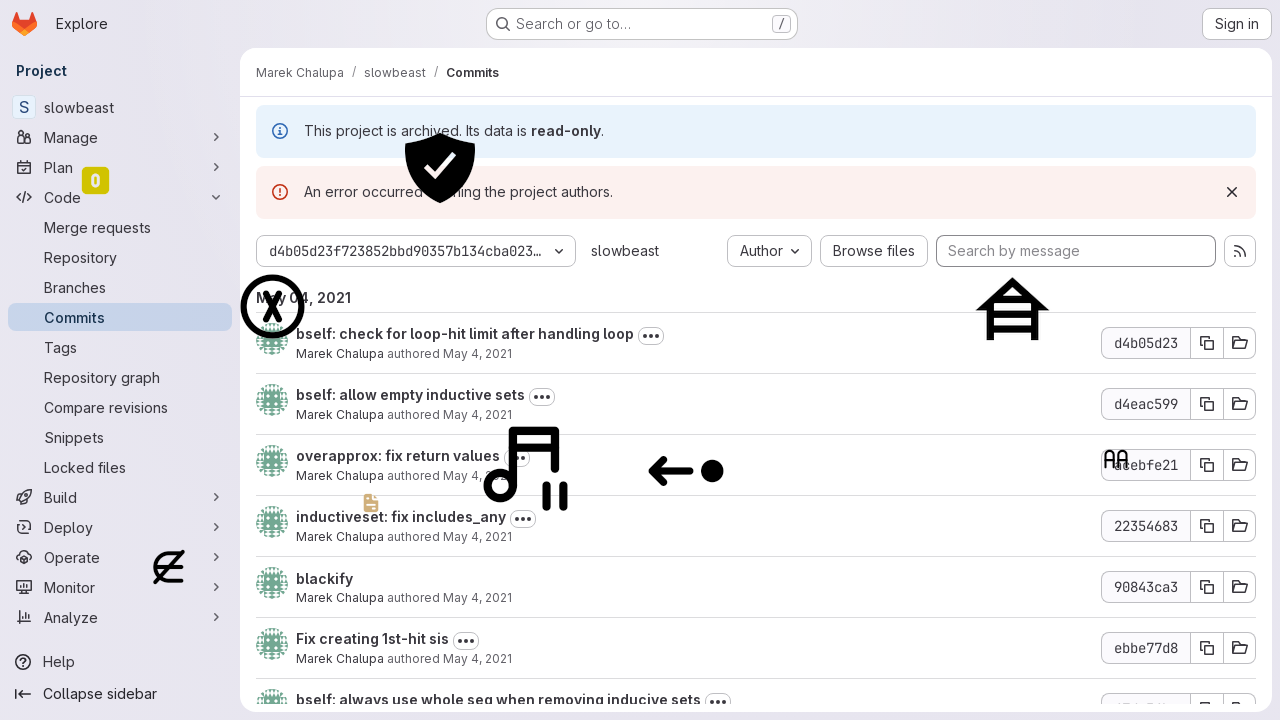 Image resolution: width=1280 pixels, height=720 pixels. Describe the element at coordinates (440, 168) in the screenshot. I see `indicates security verification complete` at that location.